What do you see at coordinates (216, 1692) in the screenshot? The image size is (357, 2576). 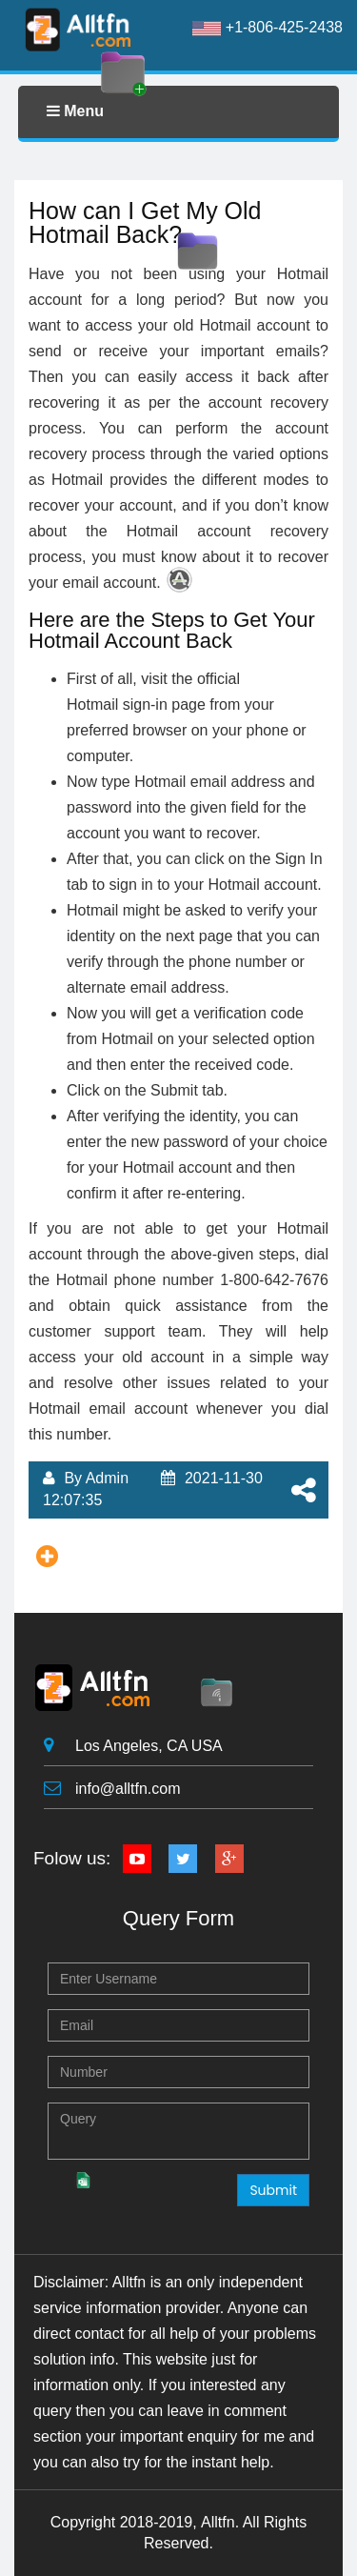 I see `open insync cloud sync folder` at bounding box center [216, 1692].